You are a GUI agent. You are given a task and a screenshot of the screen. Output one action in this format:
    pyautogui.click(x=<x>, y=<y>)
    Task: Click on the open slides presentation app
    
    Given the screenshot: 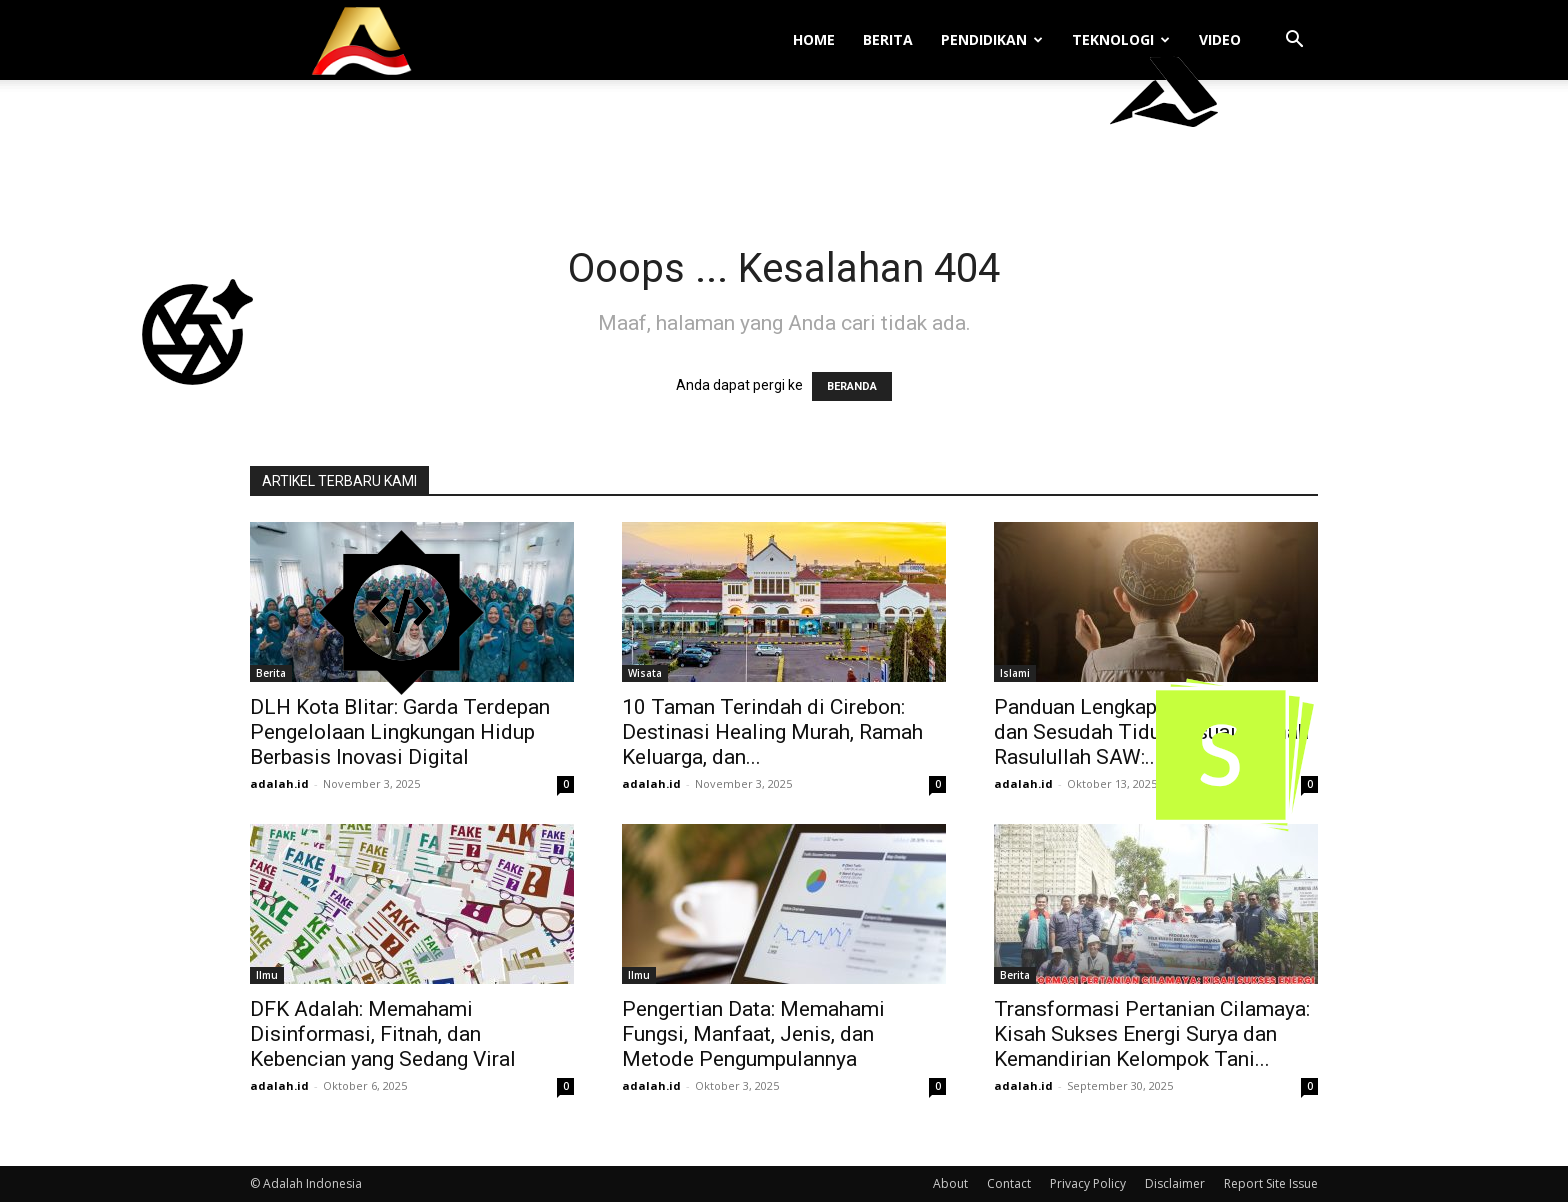 What is the action you would take?
    pyautogui.click(x=1235, y=755)
    